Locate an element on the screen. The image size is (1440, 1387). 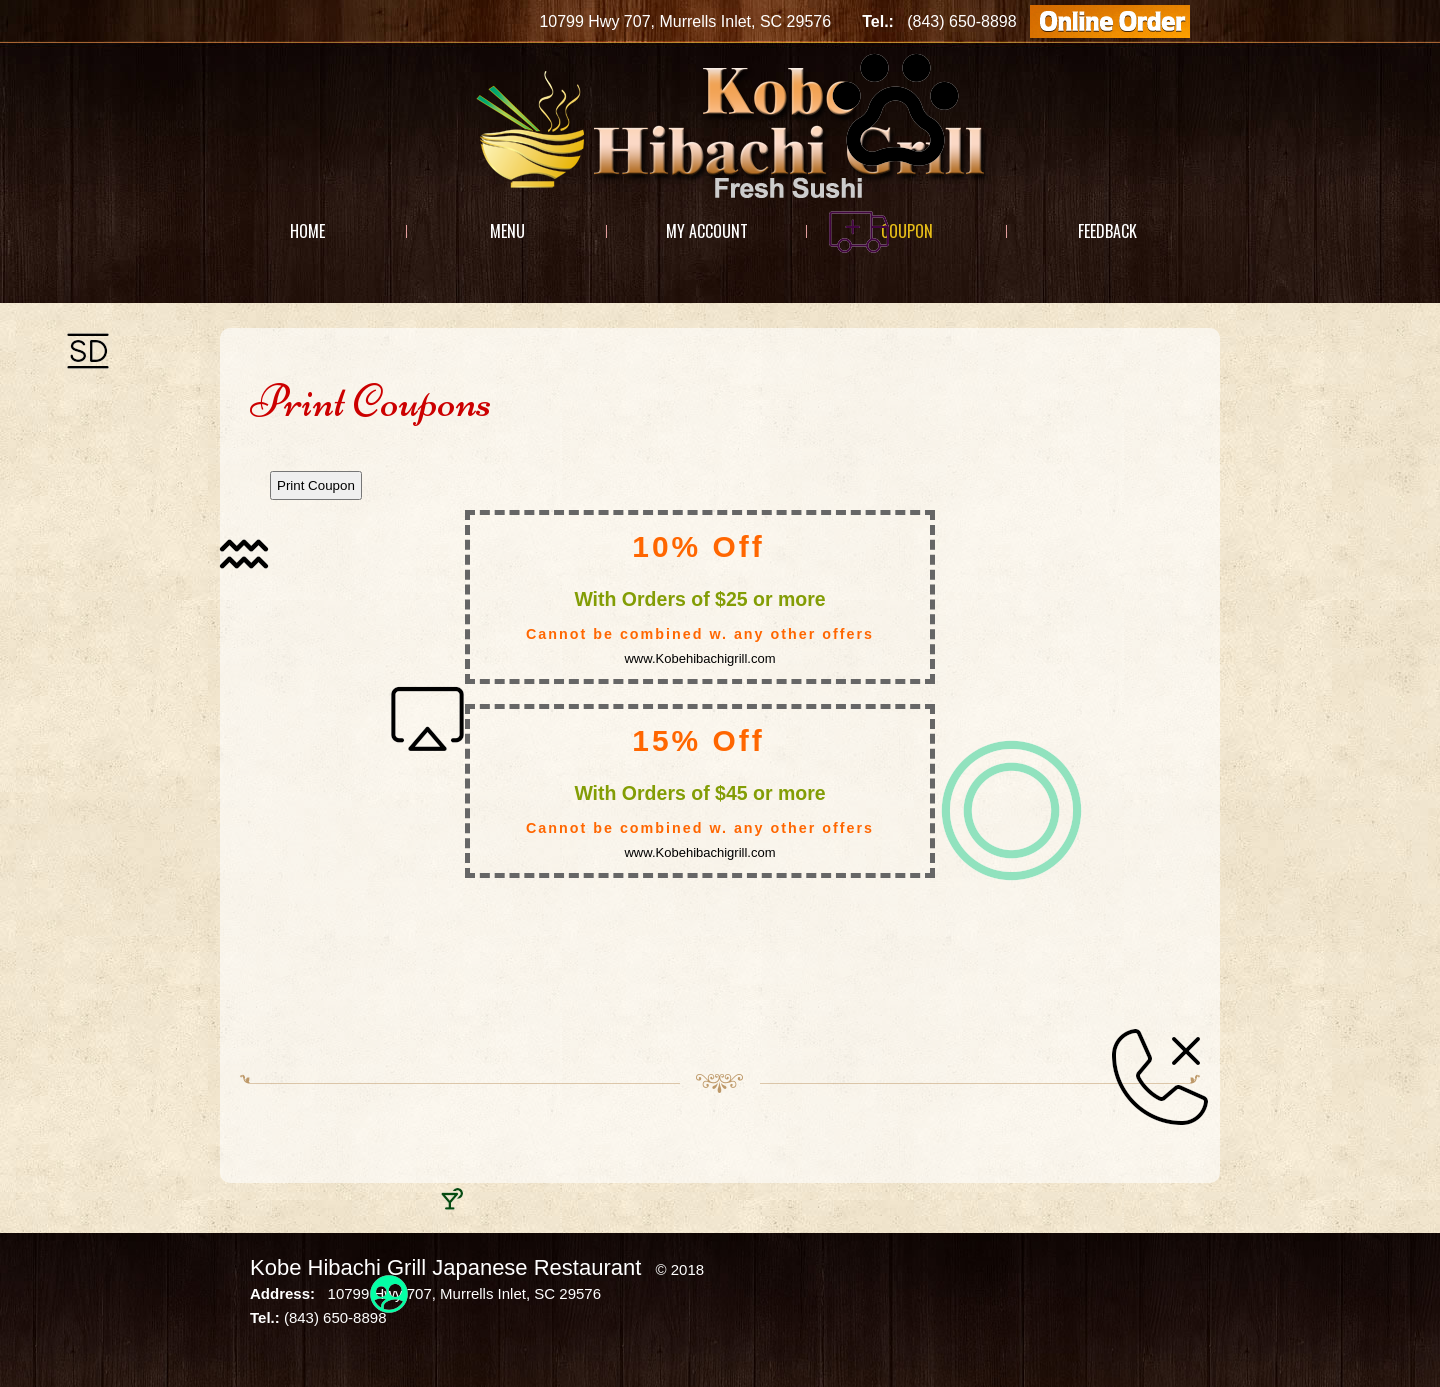
switch to standard definition video quality is located at coordinates (88, 351).